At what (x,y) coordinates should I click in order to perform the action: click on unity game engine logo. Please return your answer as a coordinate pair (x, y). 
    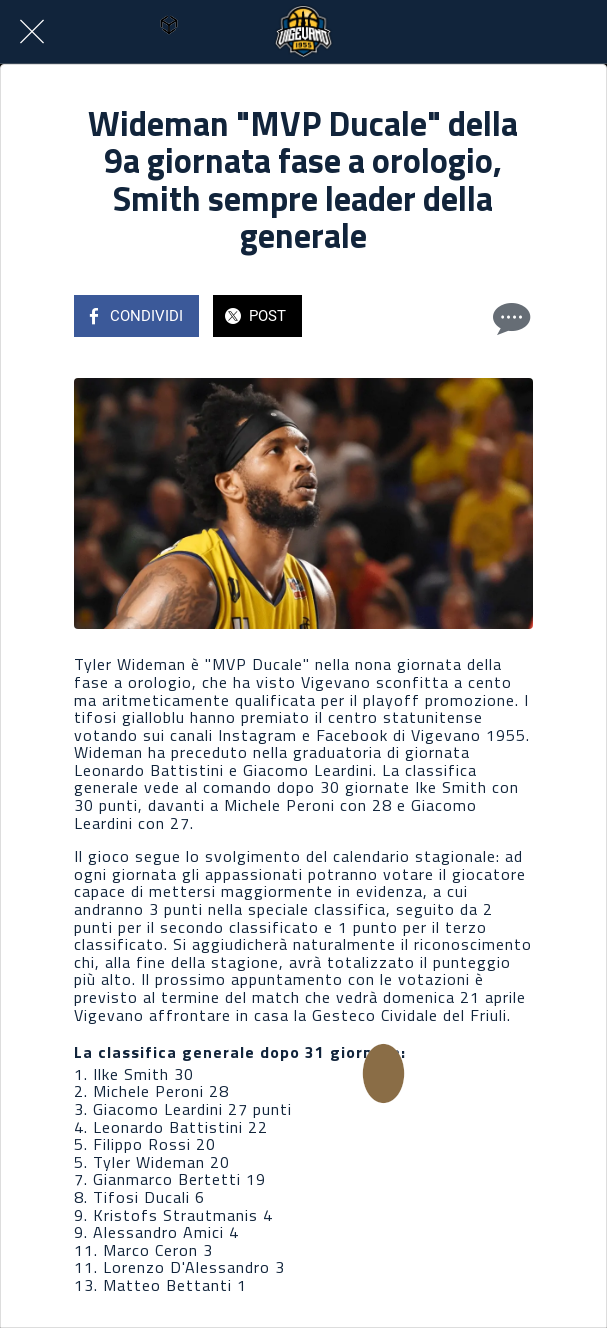
    Looking at the image, I should click on (169, 25).